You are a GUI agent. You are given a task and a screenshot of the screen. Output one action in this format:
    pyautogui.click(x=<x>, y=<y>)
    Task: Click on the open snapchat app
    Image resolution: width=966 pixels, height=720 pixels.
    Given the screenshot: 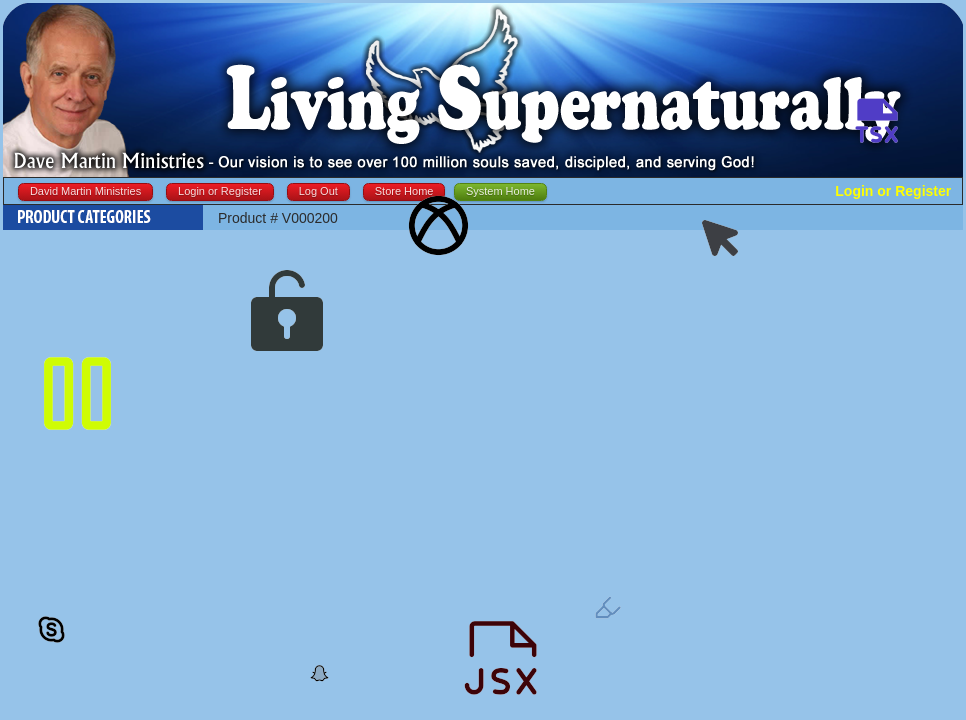 What is the action you would take?
    pyautogui.click(x=319, y=673)
    